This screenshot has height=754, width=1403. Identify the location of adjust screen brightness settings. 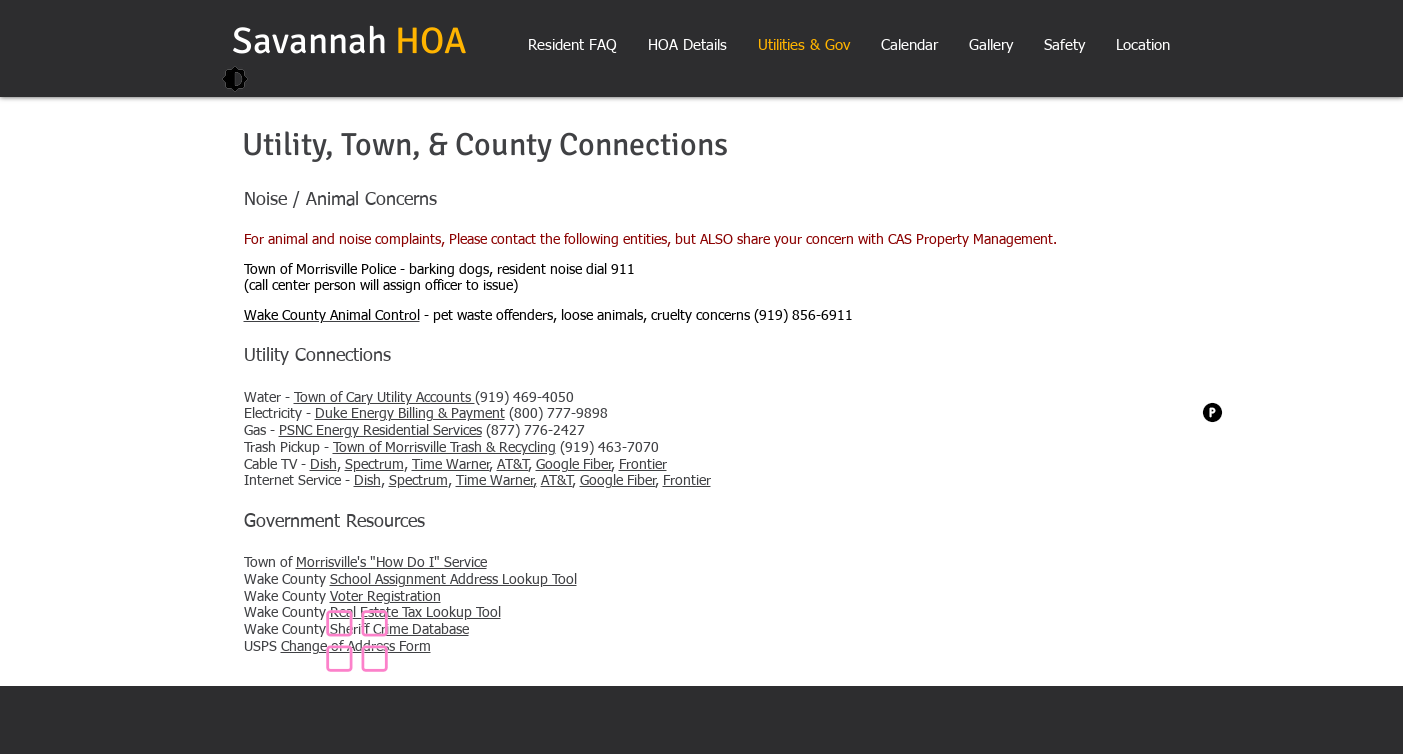
(235, 79).